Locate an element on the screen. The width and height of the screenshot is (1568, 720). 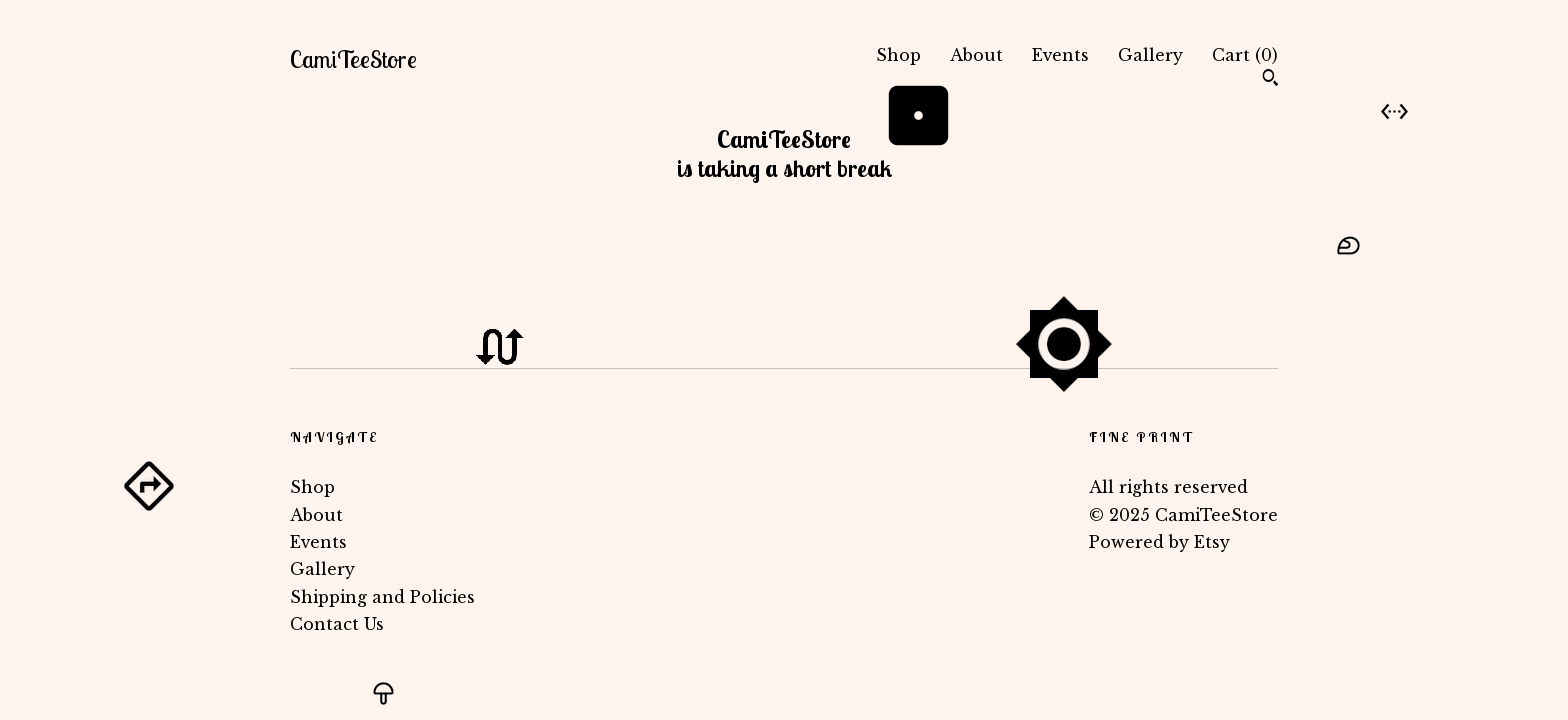
get directions to a location is located at coordinates (149, 486).